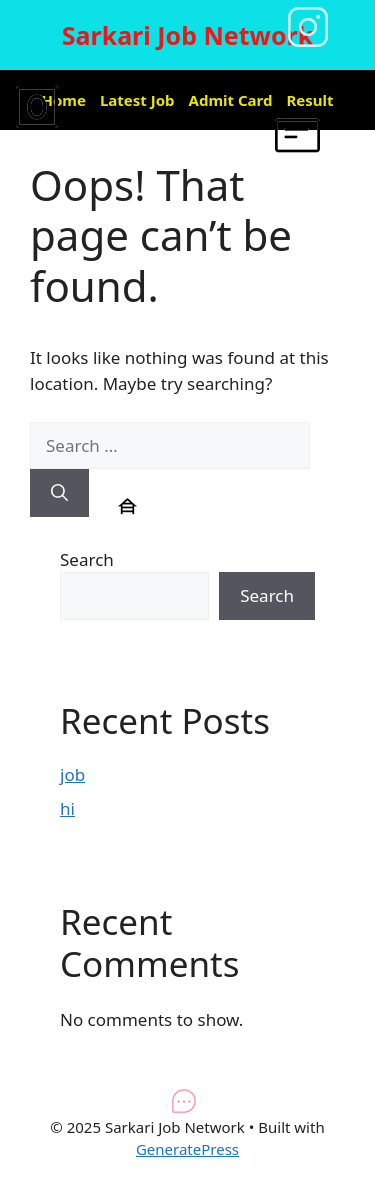 This screenshot has height=1181, width=375. Describe the element at coordinates (127, 506) in the screenshot. I see `view home exterior or siding options` at that location.